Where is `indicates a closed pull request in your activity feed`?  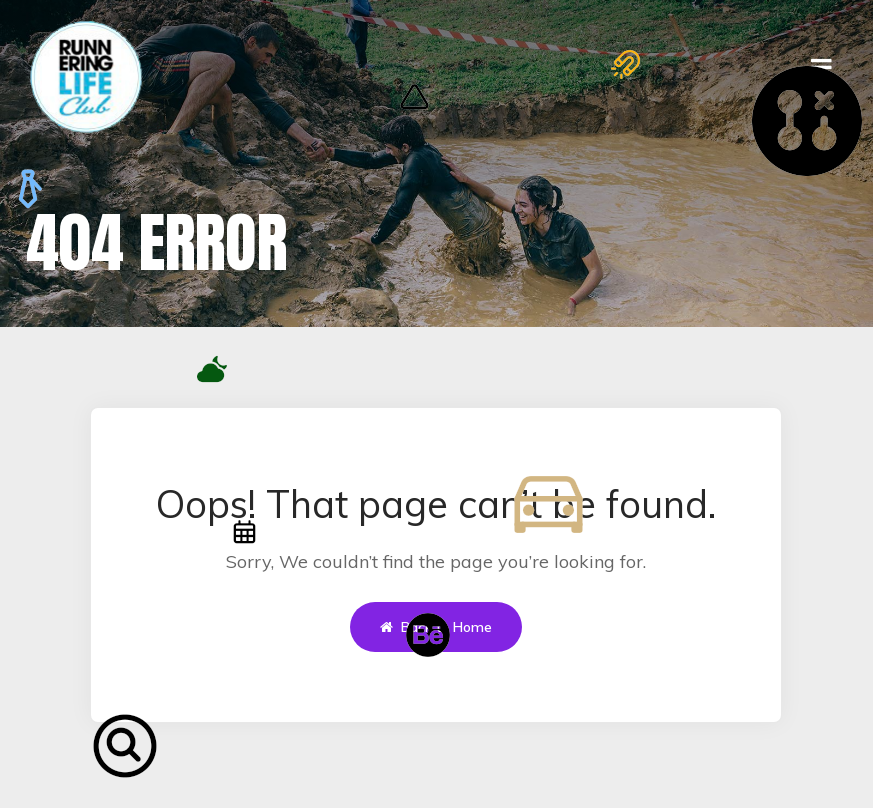 indicates a closed pull request in your activity feed is located at coordinates (807, 121).